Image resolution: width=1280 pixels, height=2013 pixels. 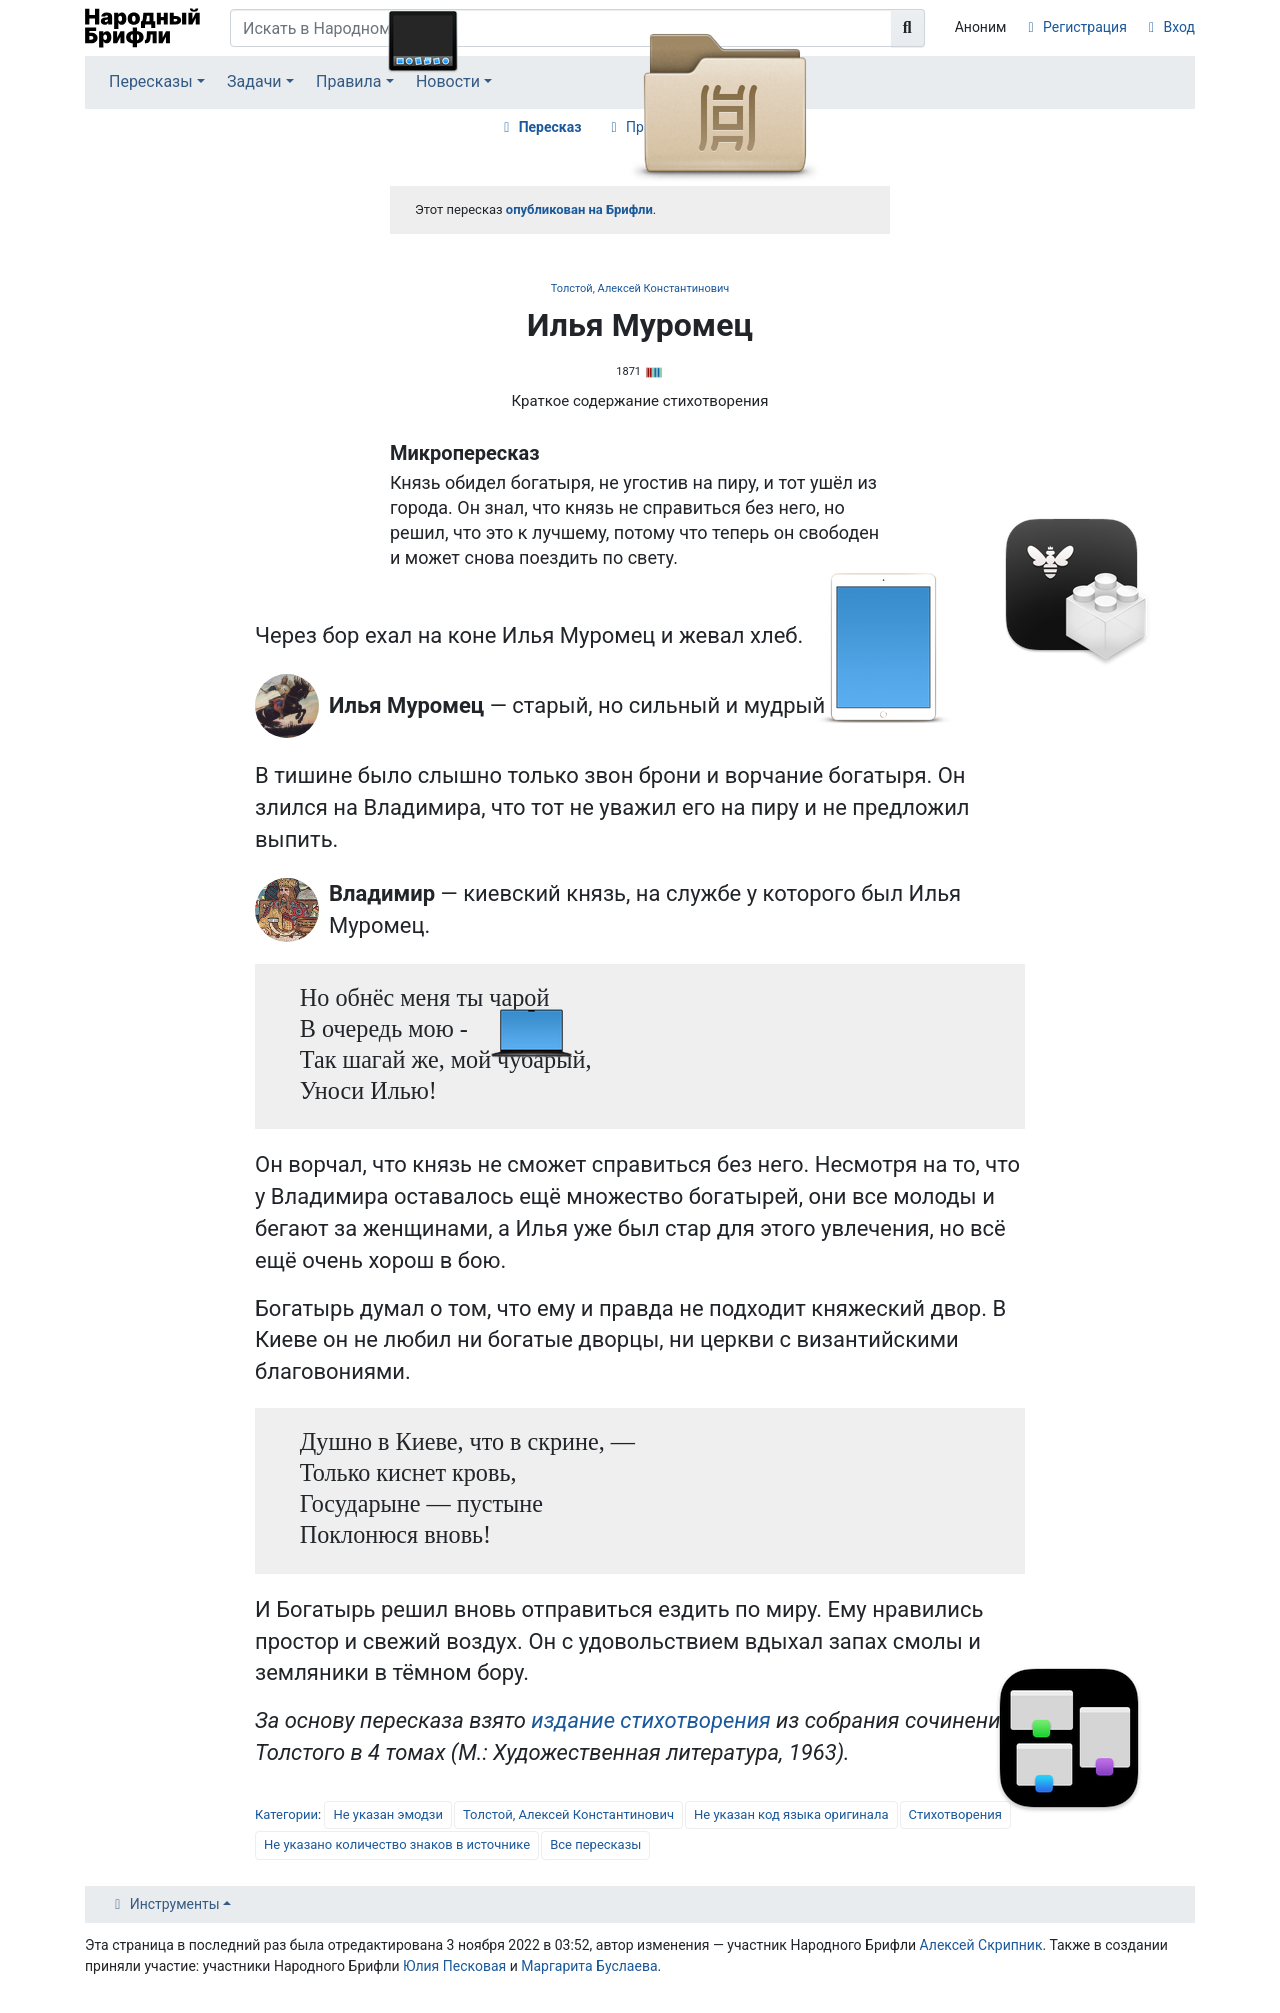 What do you see at coordinates (1071, 584) in the screenshot?
I see `open kandji extension manager` at bounding box center [1071, 584].